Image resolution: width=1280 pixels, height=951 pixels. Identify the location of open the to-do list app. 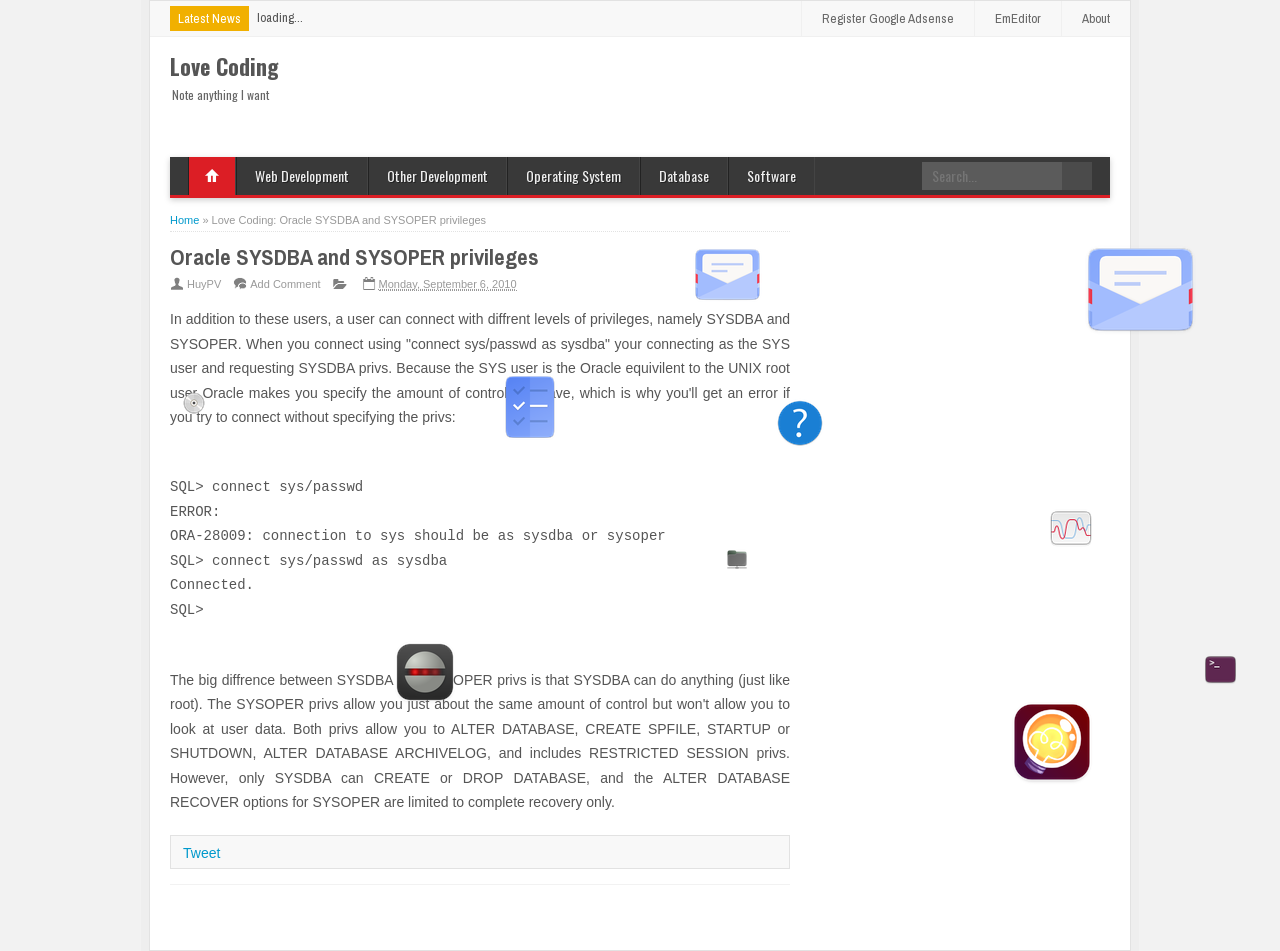
(530, 407).